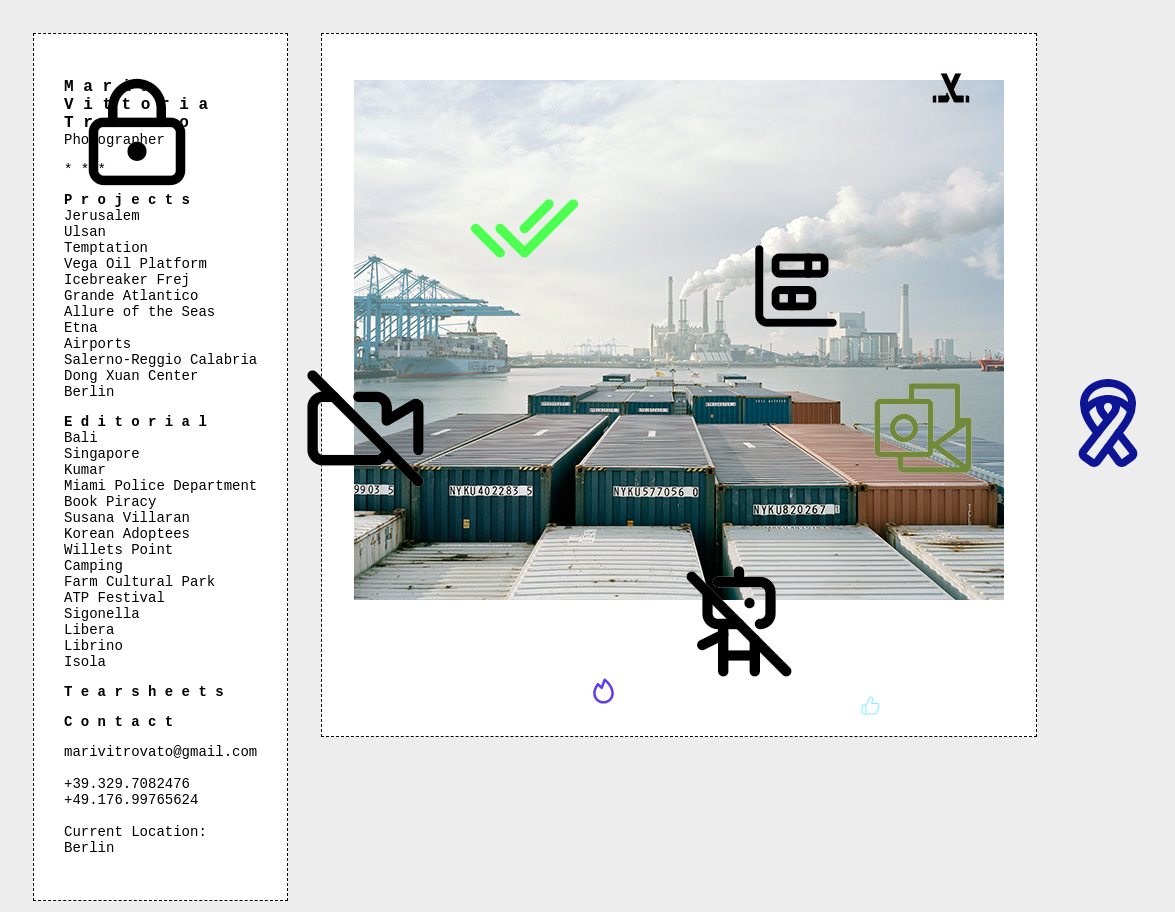  I want to click on indicates a locked or secured item, so click(137, 132).